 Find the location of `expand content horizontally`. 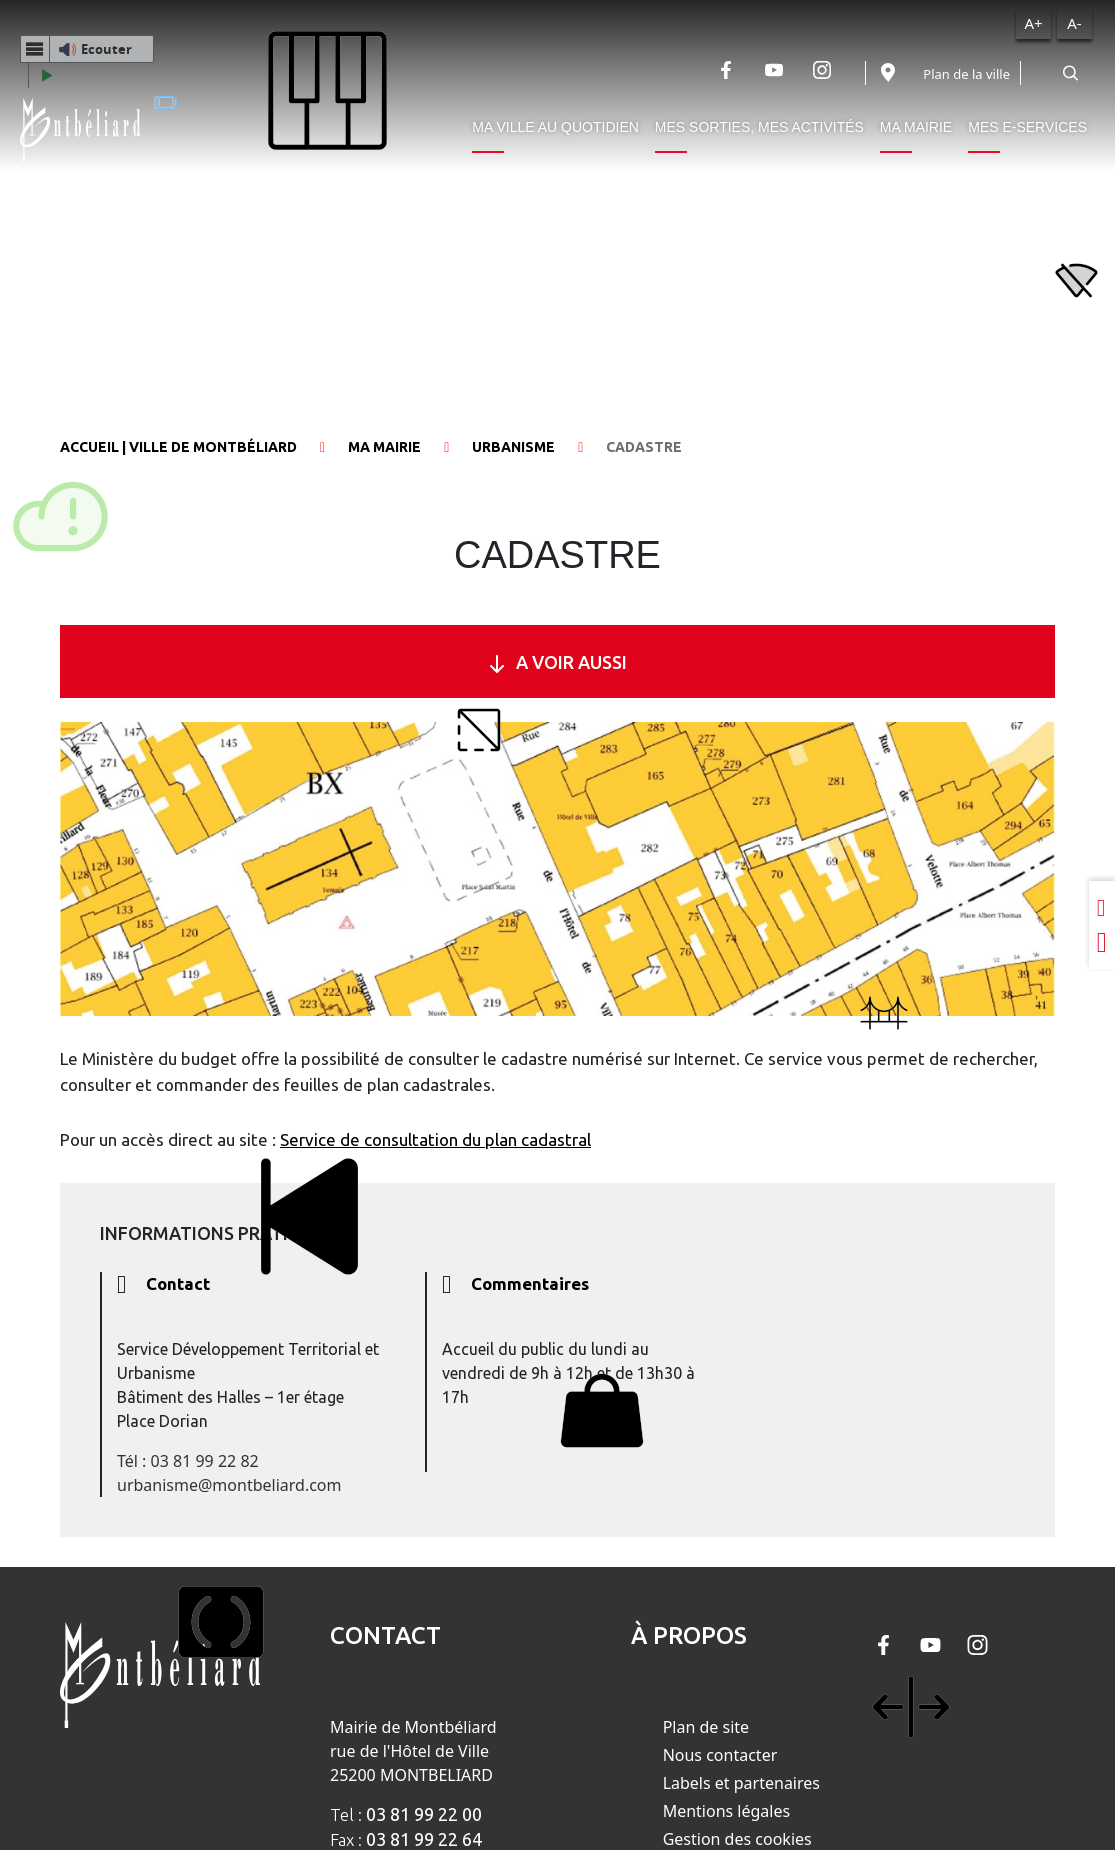

expand content horizontally is located at coordinates (911, 1707).